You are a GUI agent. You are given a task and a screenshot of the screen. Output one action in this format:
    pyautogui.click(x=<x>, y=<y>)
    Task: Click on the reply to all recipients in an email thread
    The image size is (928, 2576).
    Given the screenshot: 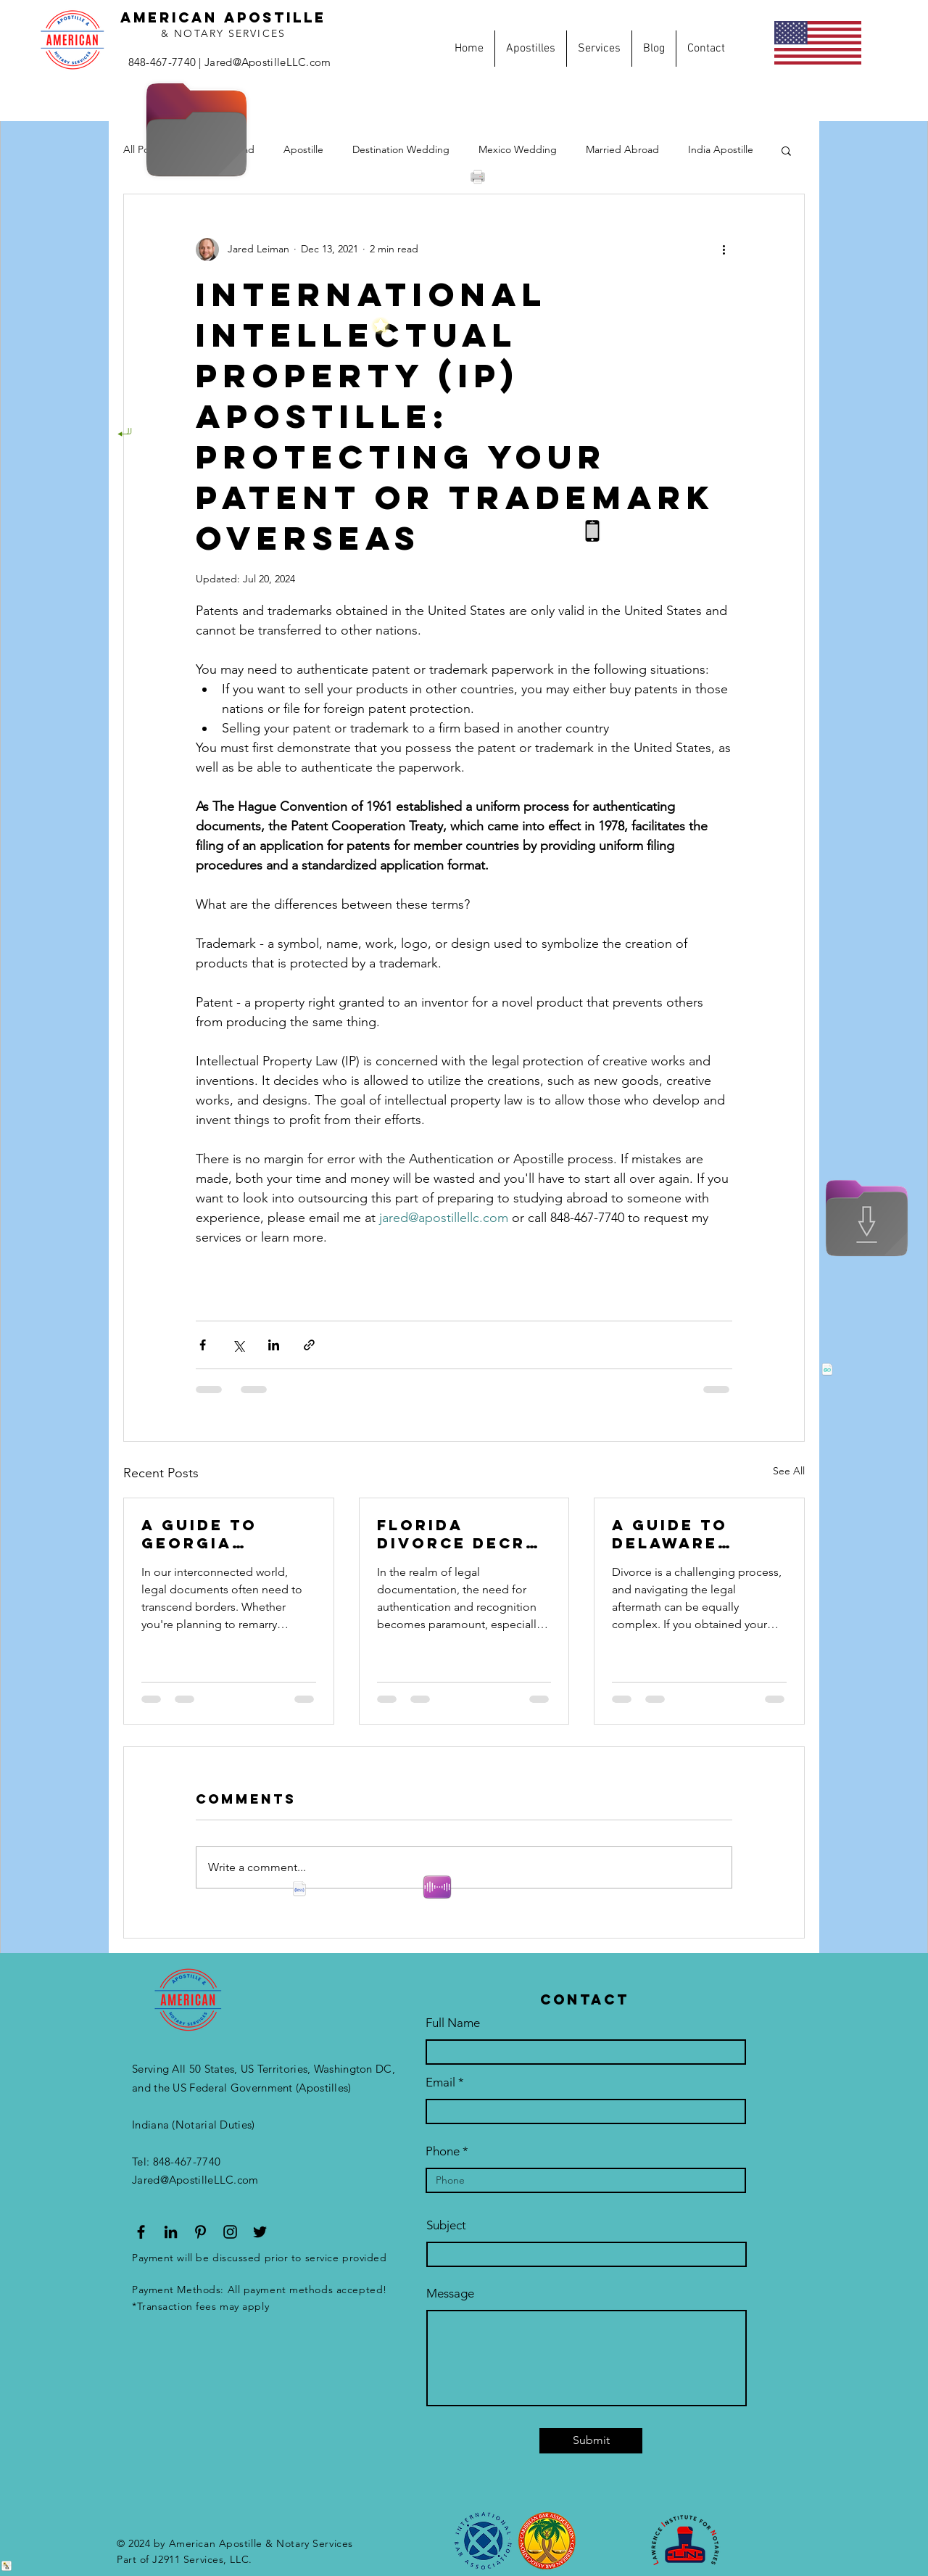 What is the action you would take?
    pyautogui.click(x=124, y=431)
    